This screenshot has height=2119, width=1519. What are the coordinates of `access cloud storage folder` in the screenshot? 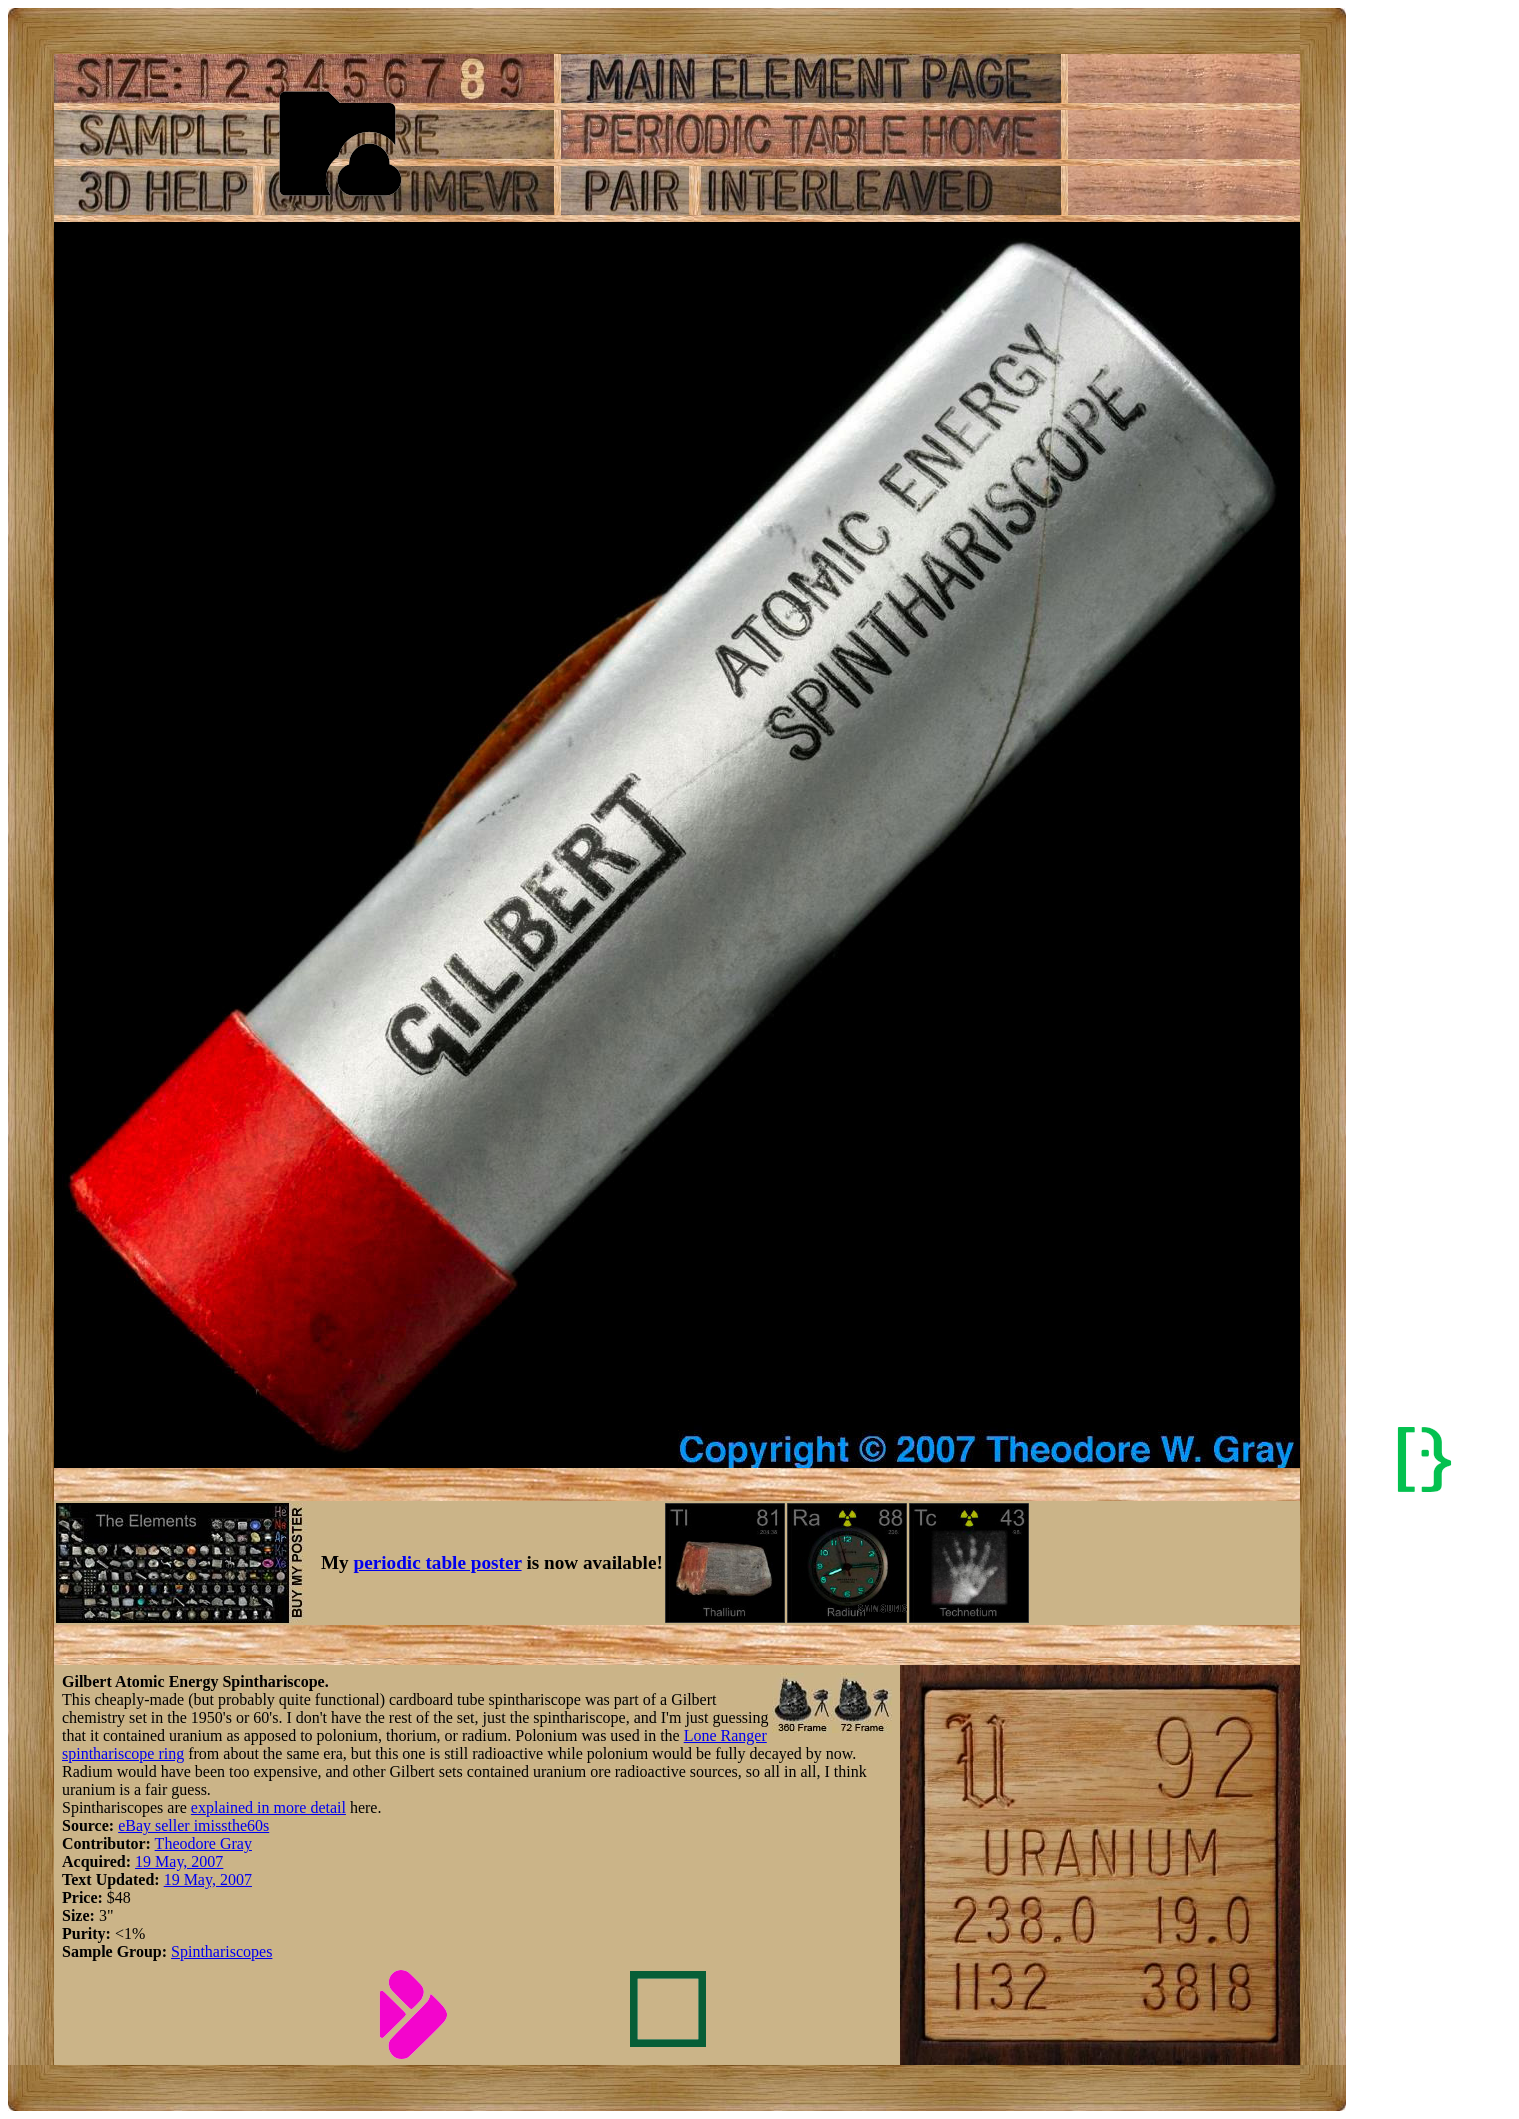 It's located at (337, 143).